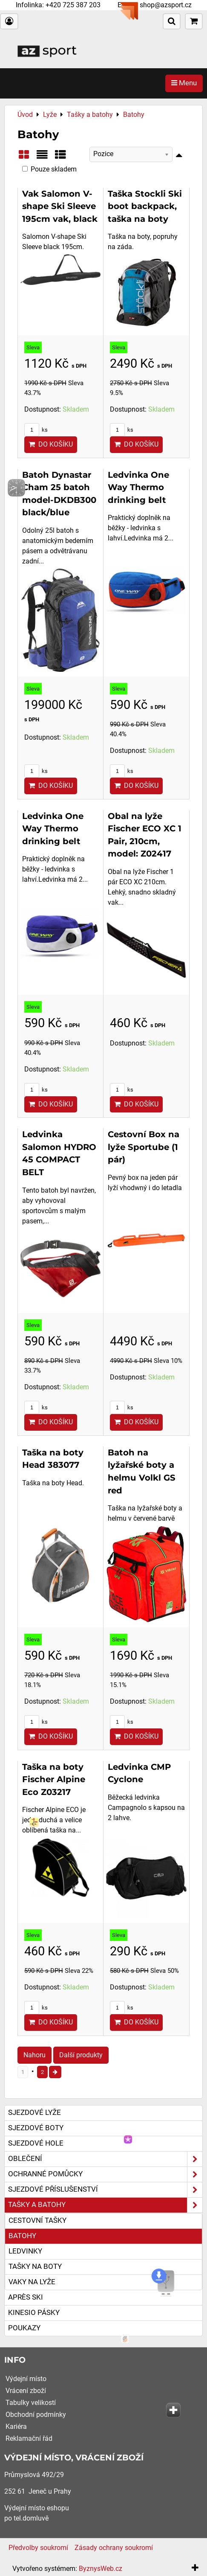 The image size is (207, 2576). Describe the element at coordinates (166, 2283) in the screenshot. I see `create a bootable USB drive` at that location.